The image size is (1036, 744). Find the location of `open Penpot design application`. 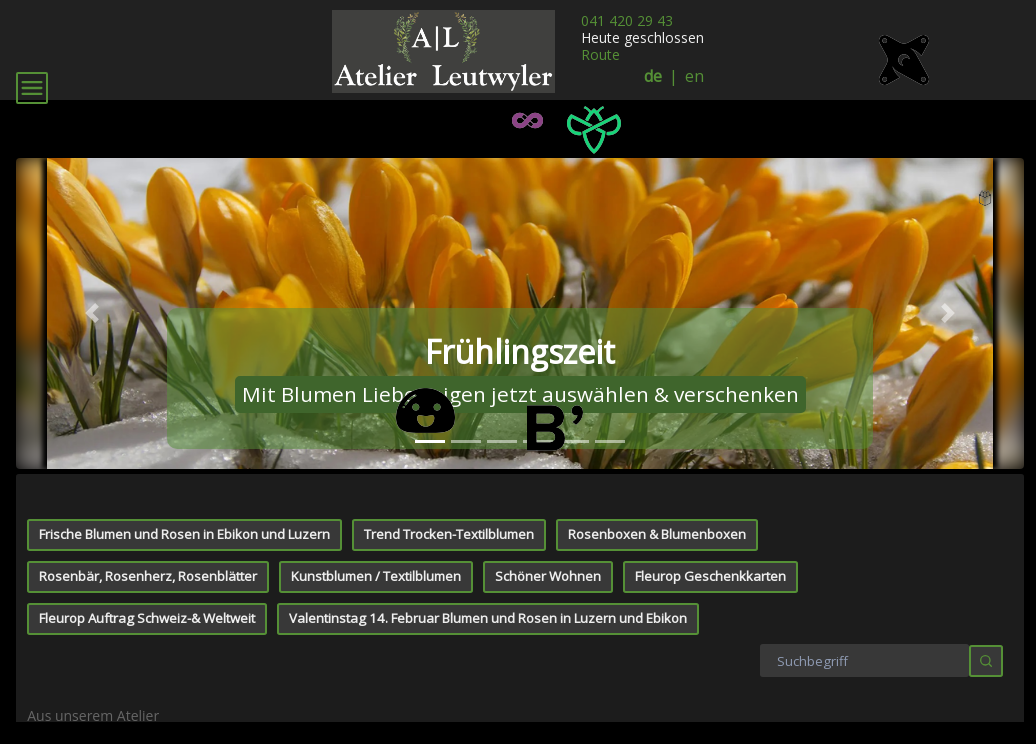

open Penpot design application is located at coordinates (985, 198).